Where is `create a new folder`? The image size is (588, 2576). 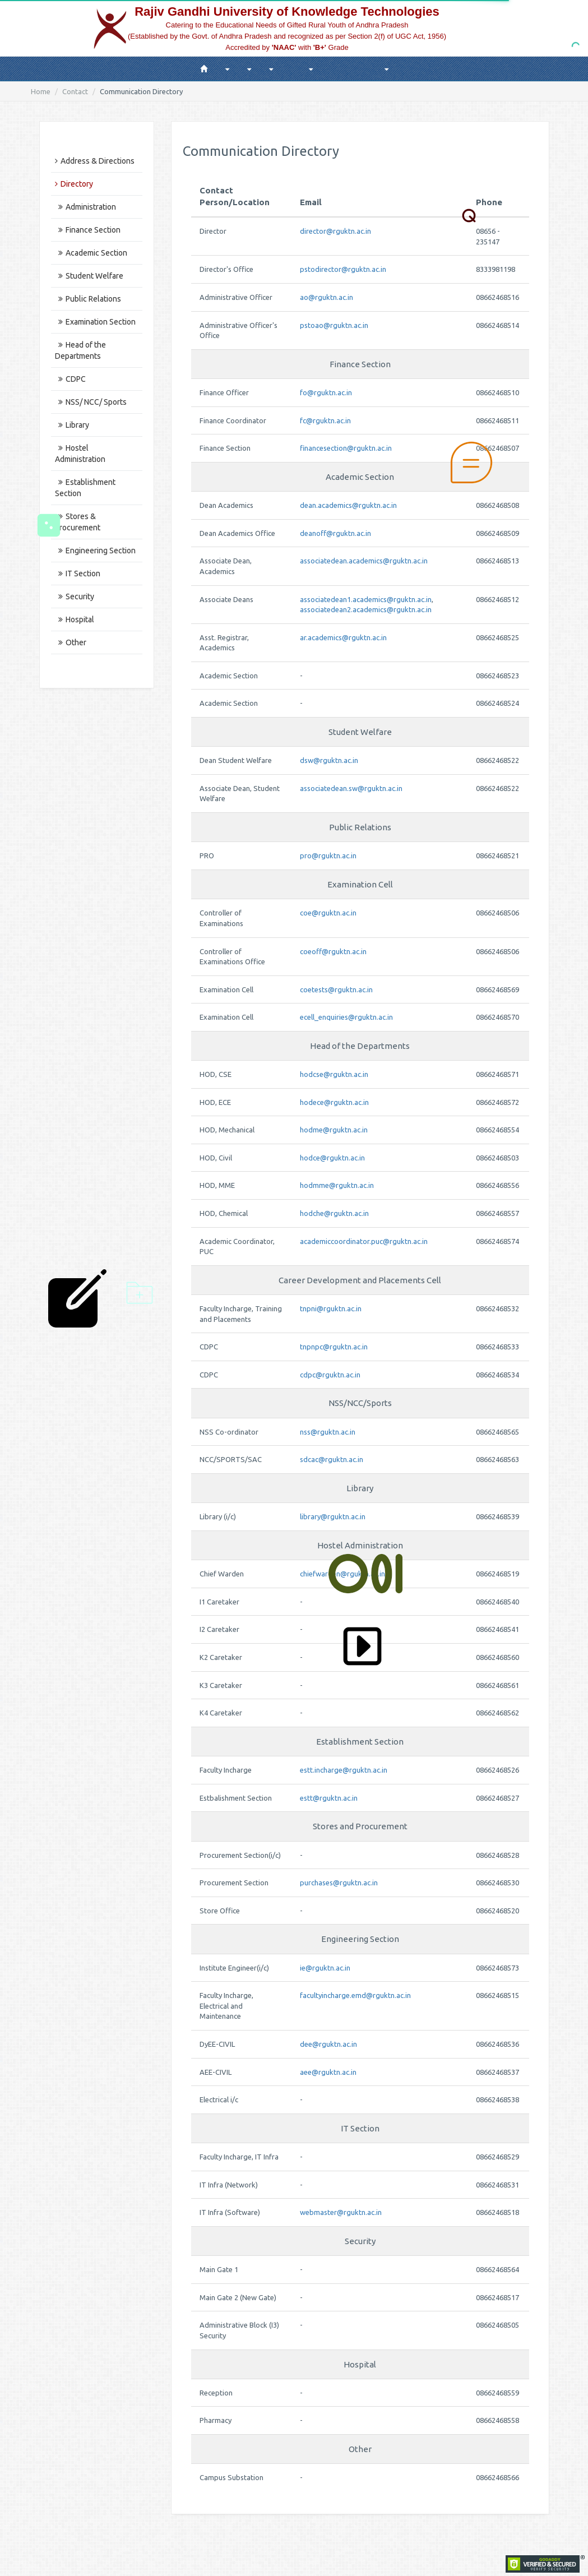
create a new folder is located at coordinates (140, 1293).